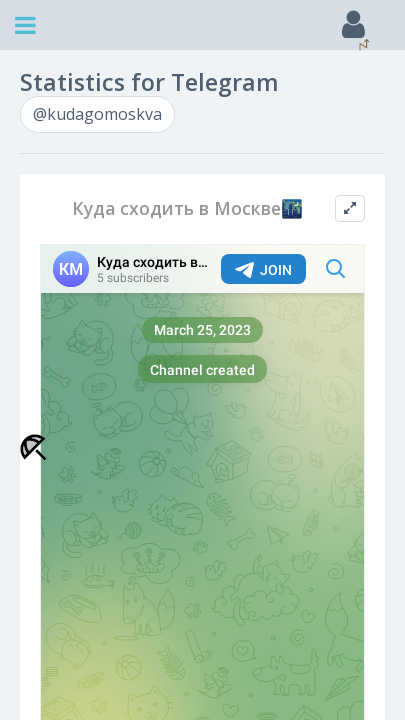  I want to click on access beach or vacation-related features, so click(33, 447).